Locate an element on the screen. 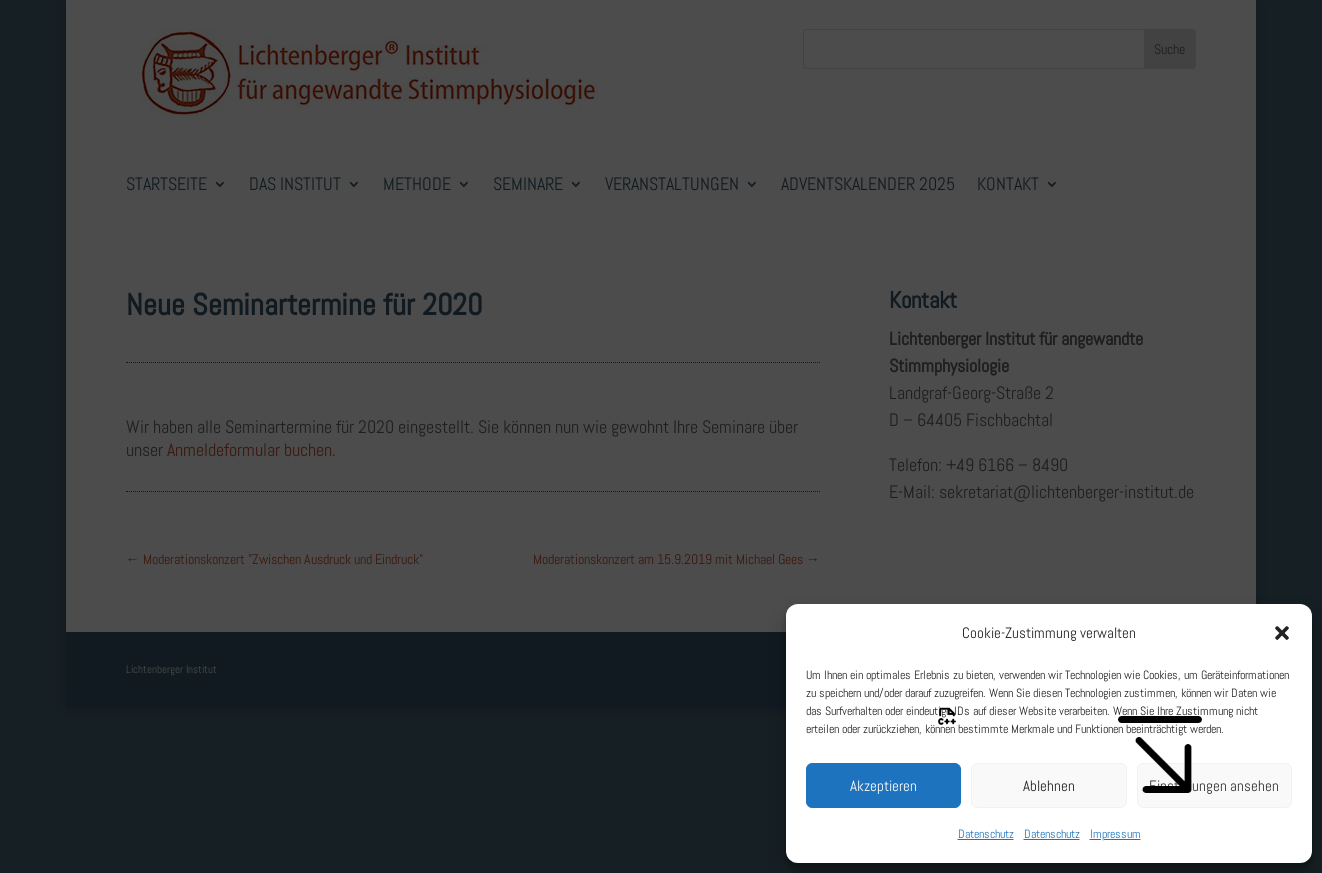  a C++ source code file is located at coordinates (947, 717).